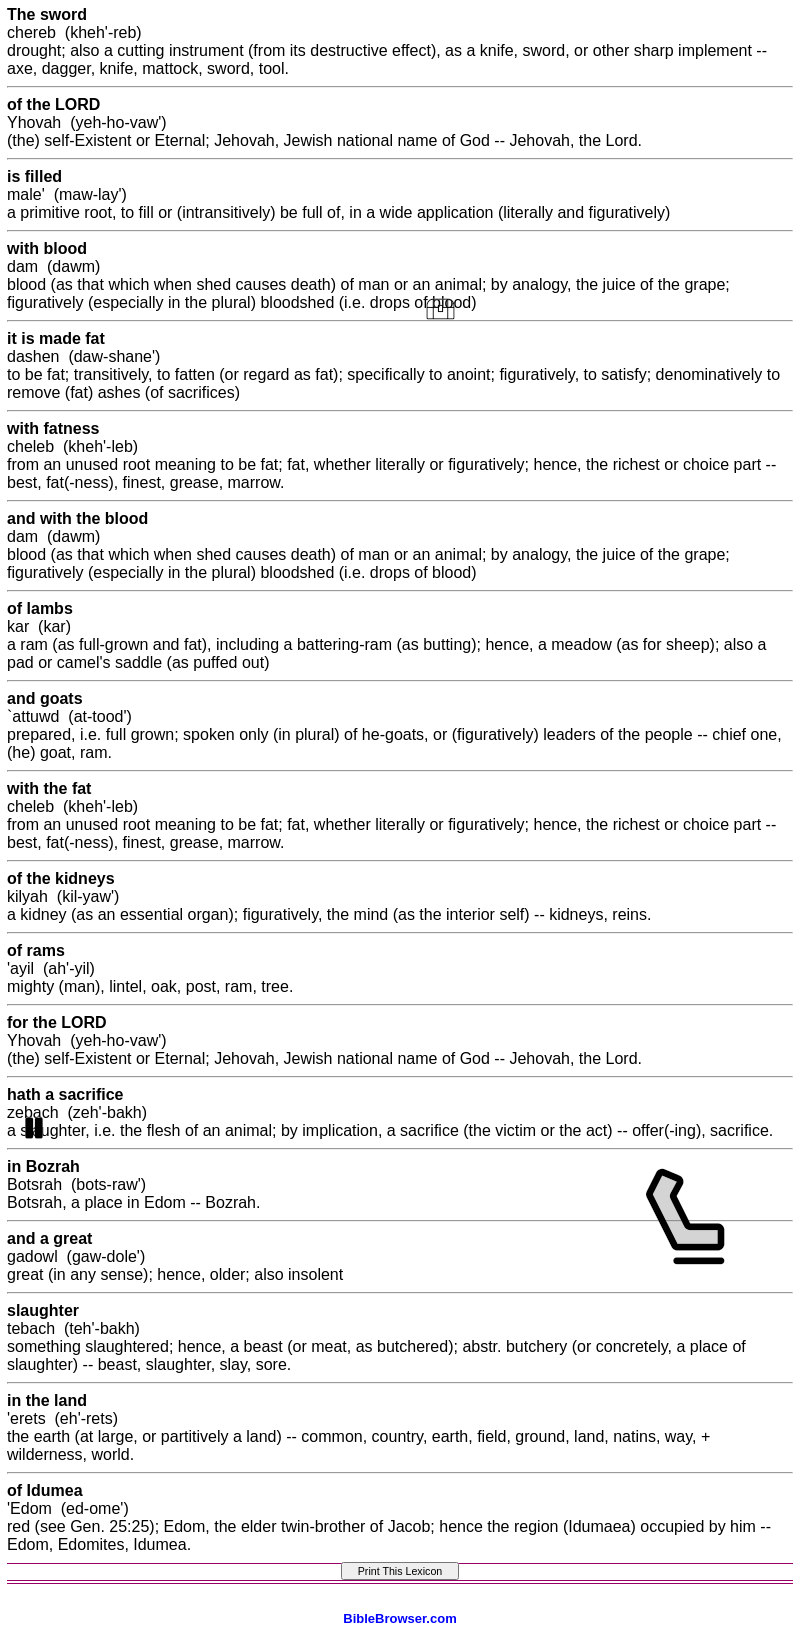 The height and width of the screenshot is (1630, 800). What do you see at coordinates (440, 309) in the screenshot?
I see `access your rewards or collected items` at bounding box center [440, 309].